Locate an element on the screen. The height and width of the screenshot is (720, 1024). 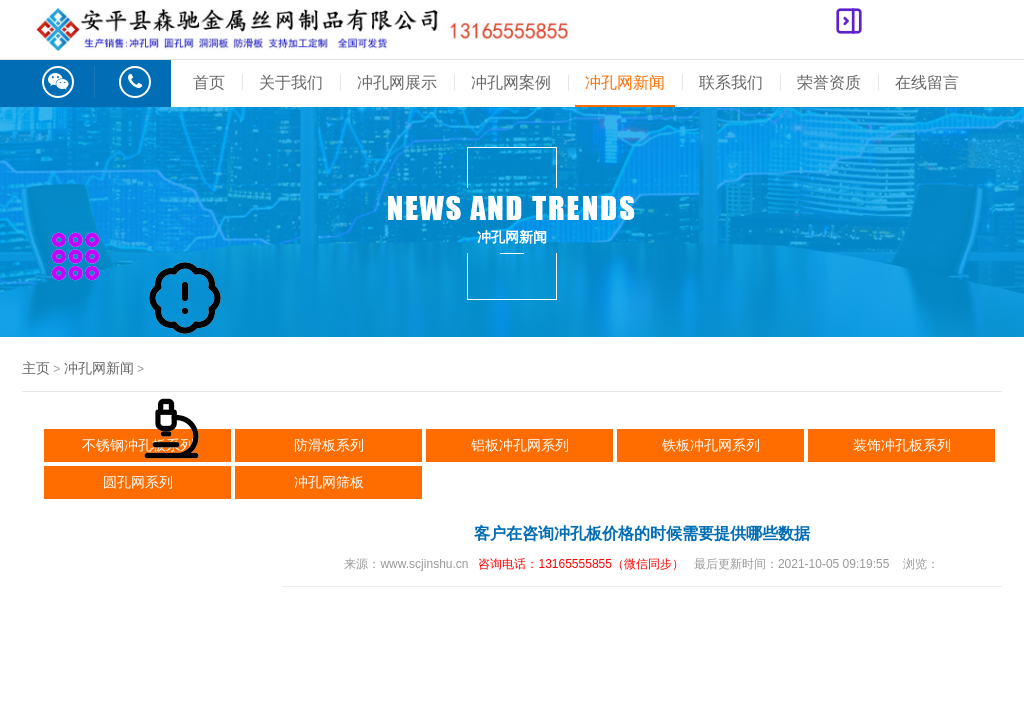
access scientific or research tools is located at coordinates (171, 428).